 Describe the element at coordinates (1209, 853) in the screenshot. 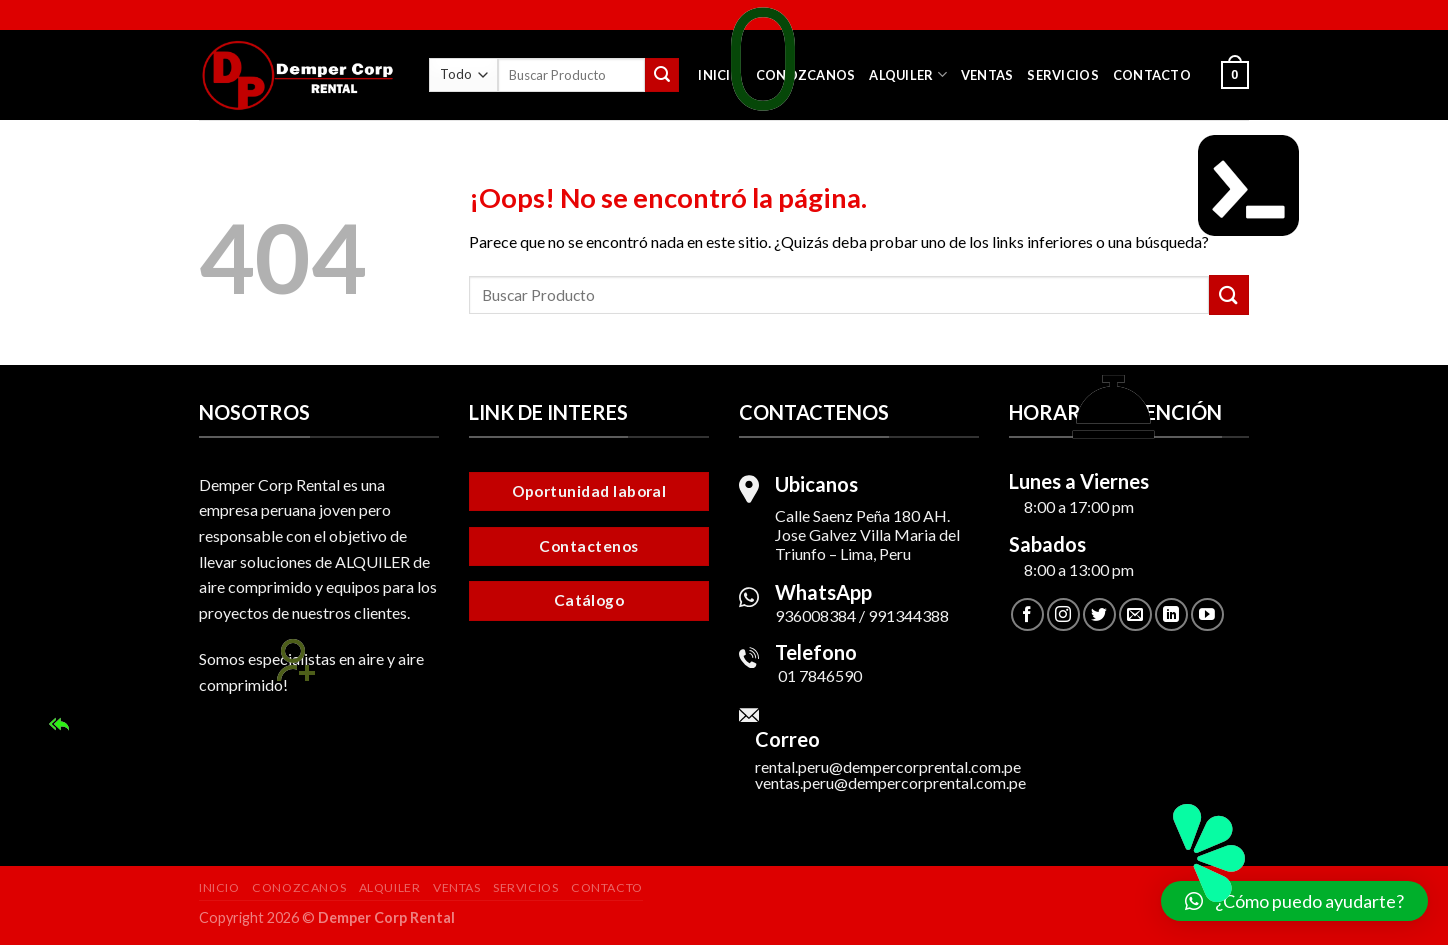

I see `link to Lemon Squeezy payment platform` at that location.